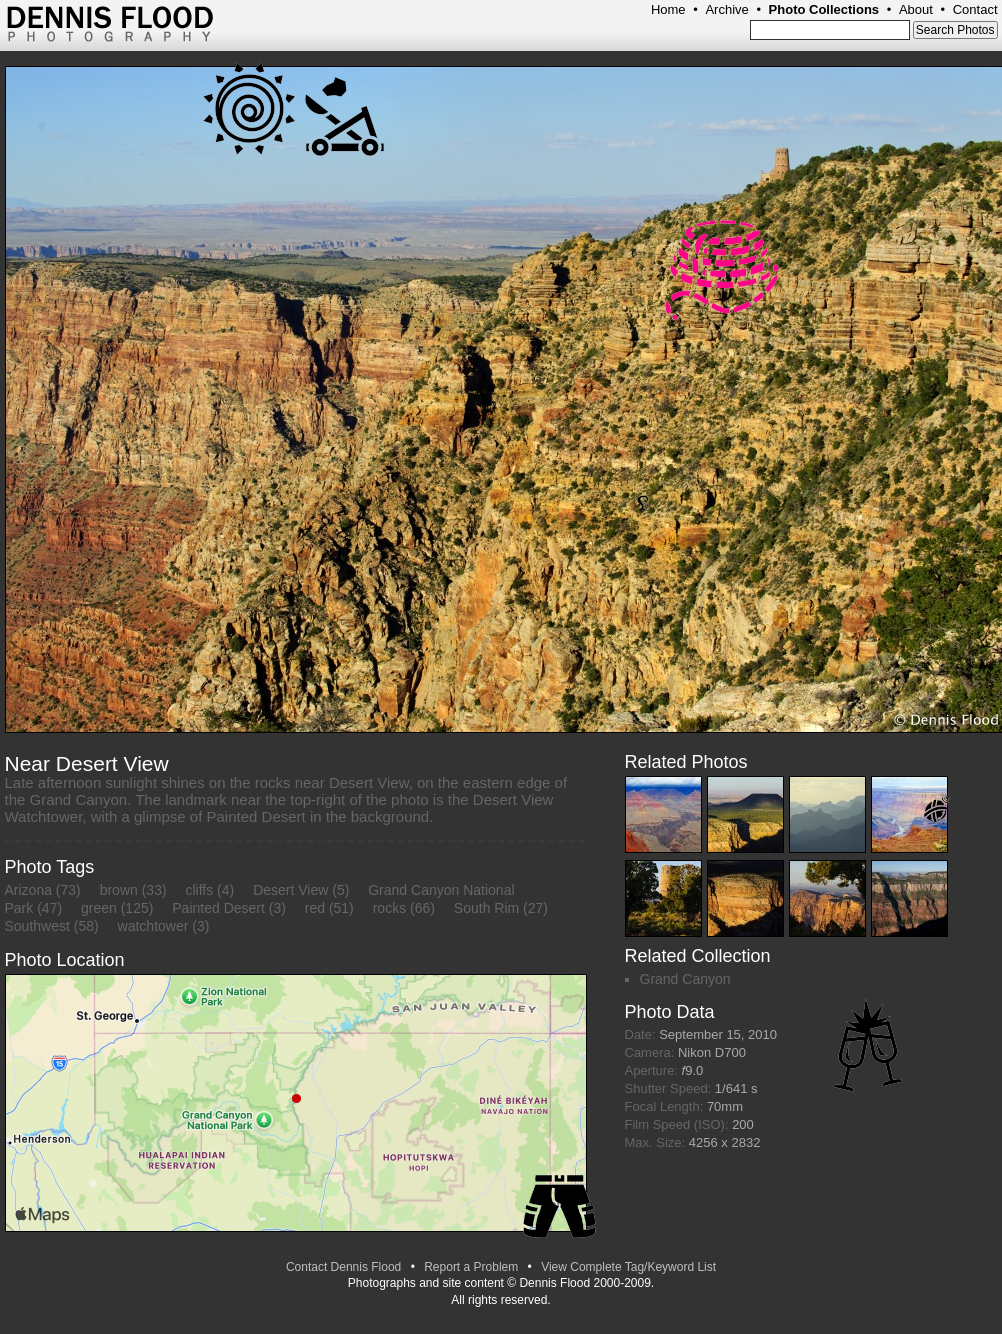  Describe the element at coordinates (937, 808) in the screenshot. I see `use a potion or consumable item` at that location.